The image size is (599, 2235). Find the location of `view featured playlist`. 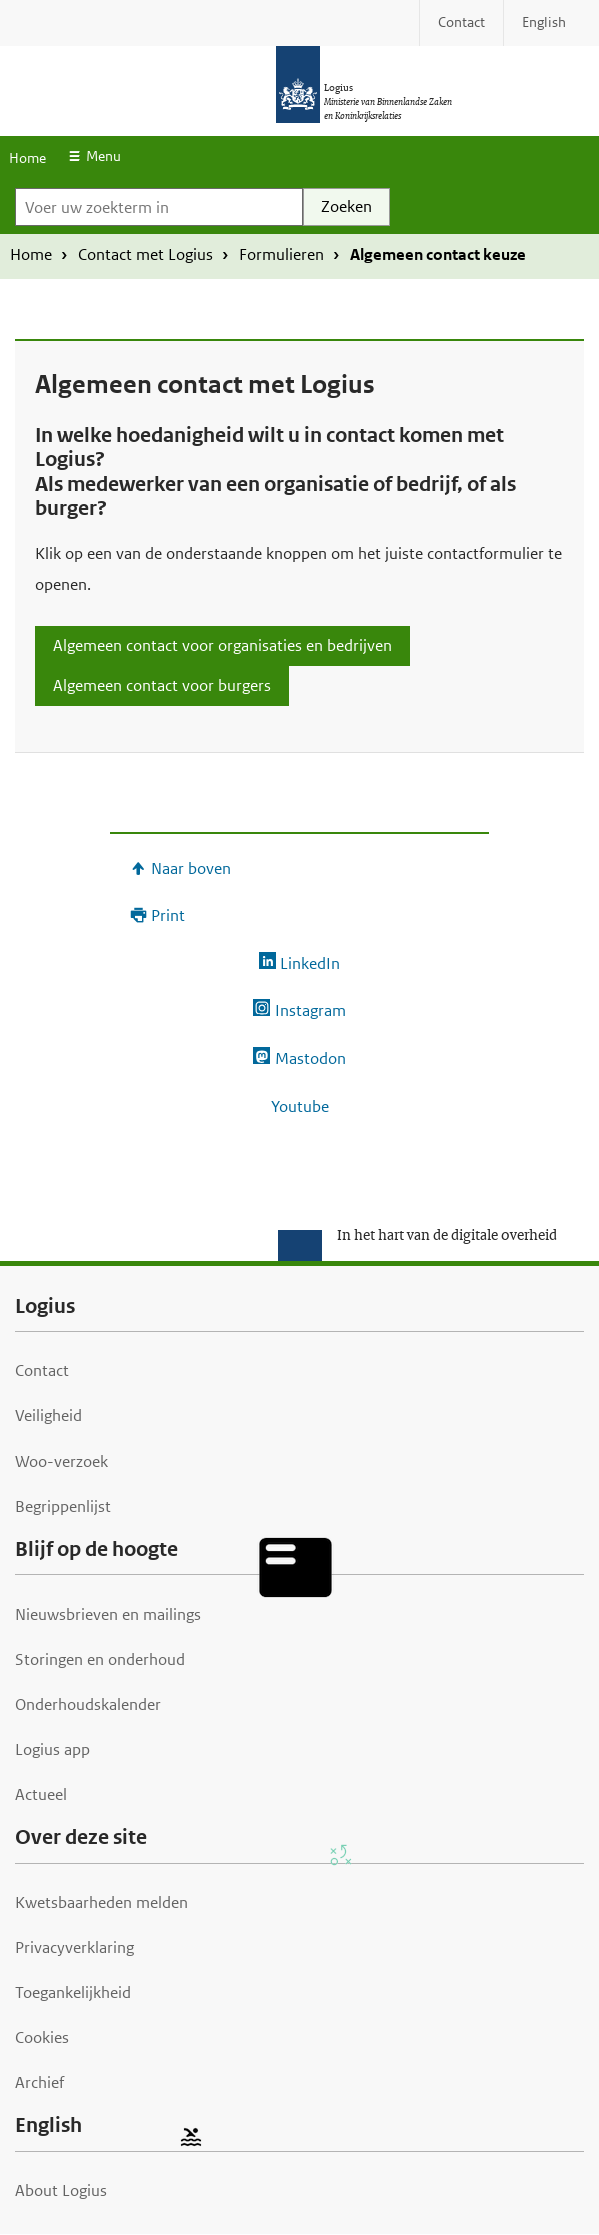

view featured playlist is located at coordinates (295, 1567).